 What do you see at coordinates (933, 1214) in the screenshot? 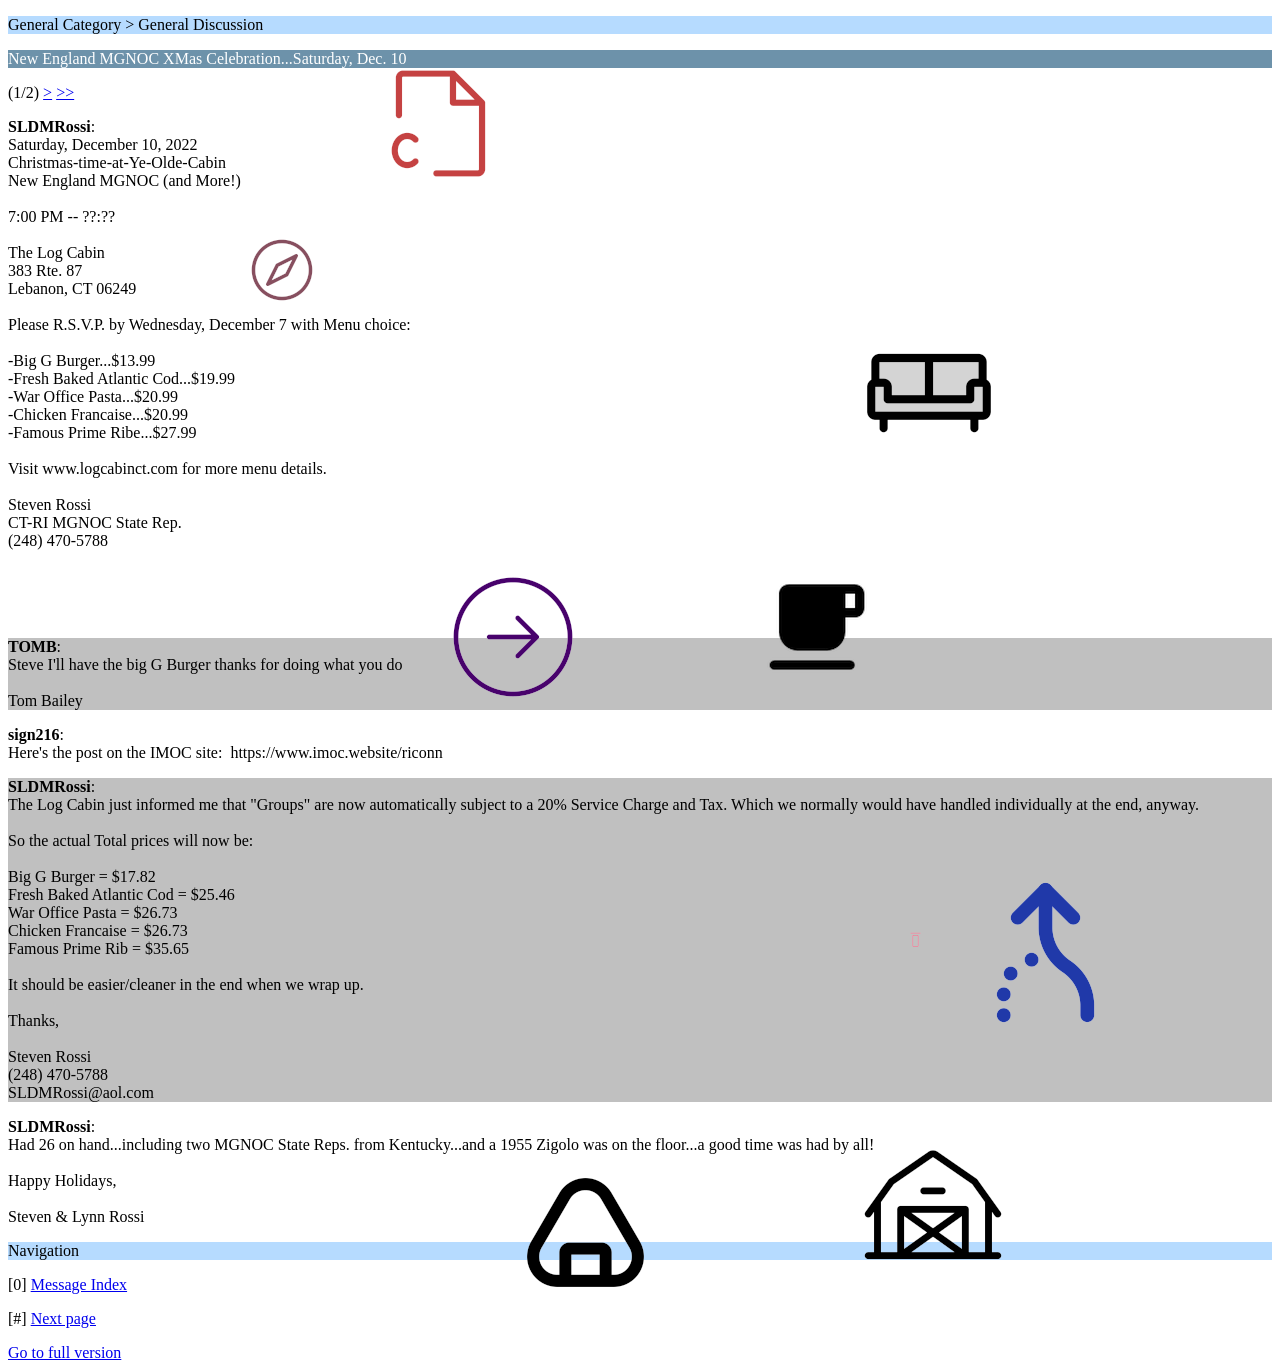
I see `access farm or agricultural settings` at bounding box center [933, 1214].